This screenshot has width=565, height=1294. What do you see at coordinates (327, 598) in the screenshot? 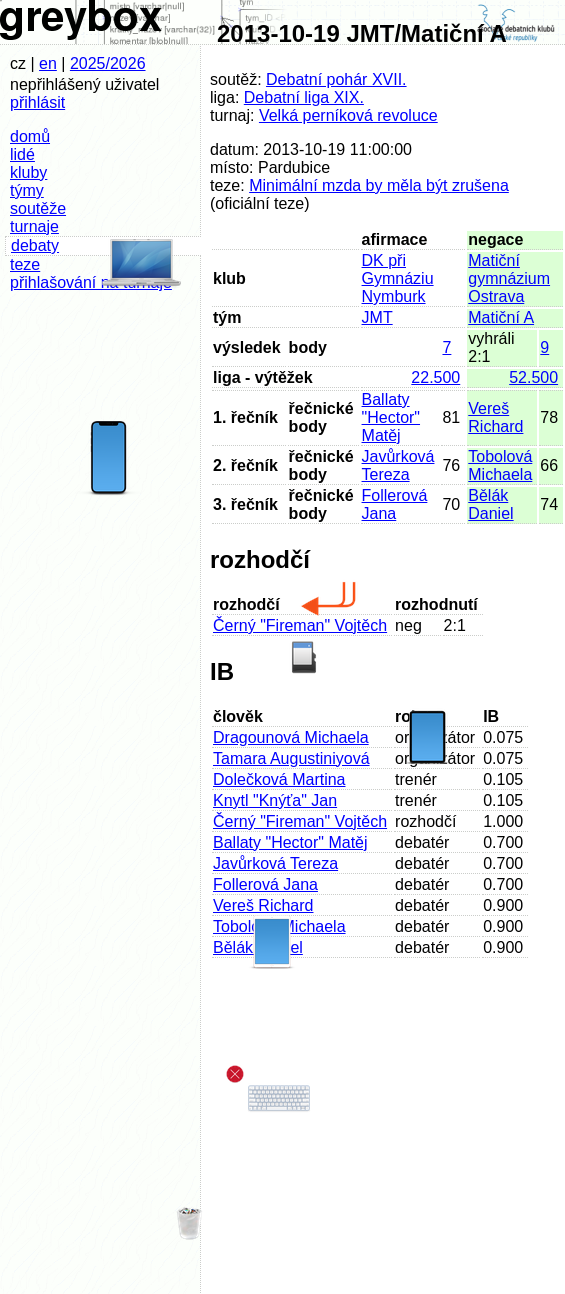
I see `reply to all recipients of an email` at bounding box center [327, 598].